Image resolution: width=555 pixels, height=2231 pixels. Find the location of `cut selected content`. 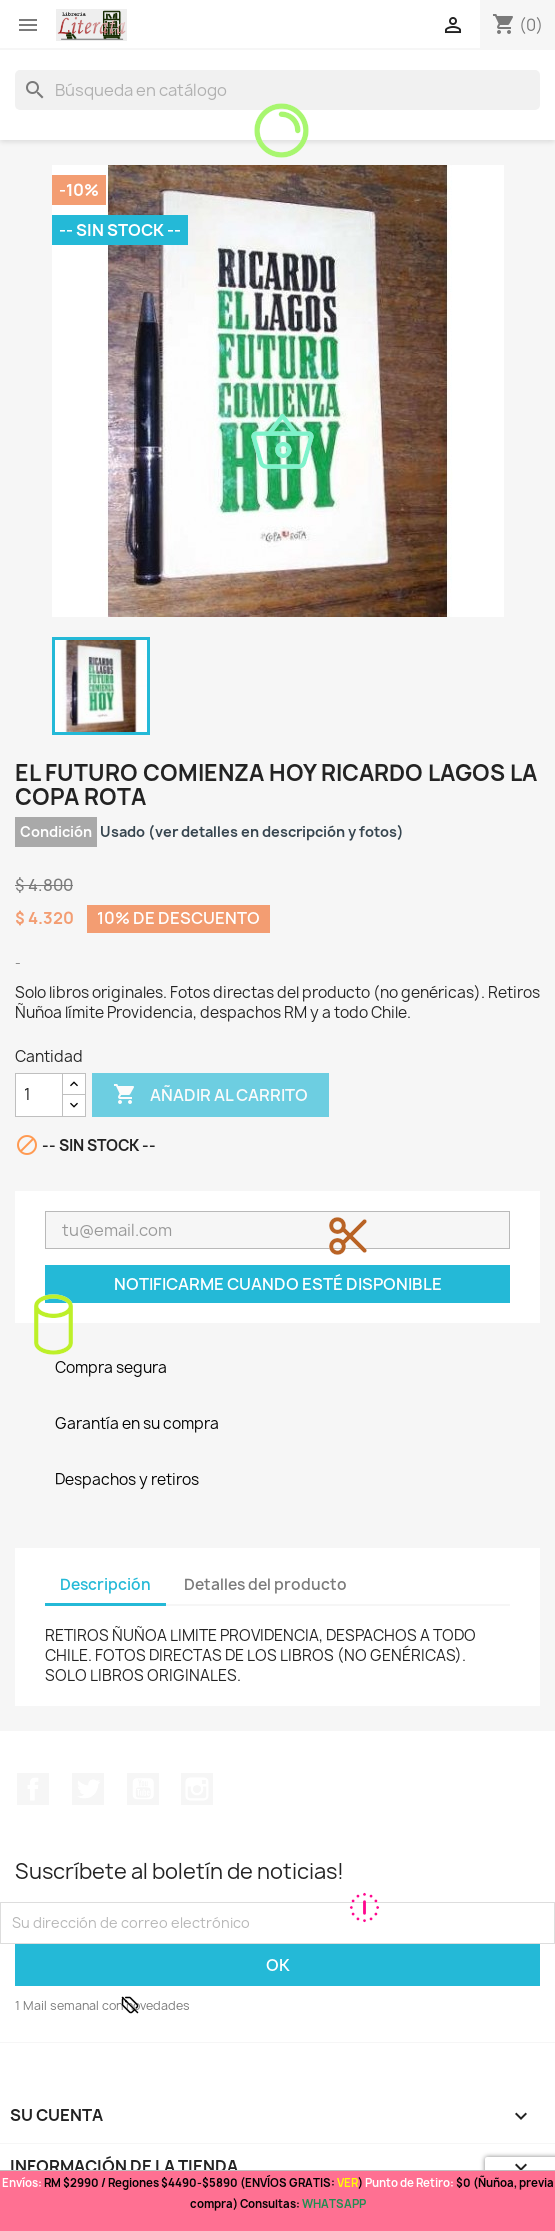

cut selected content is located at coordinates (350, 1236).